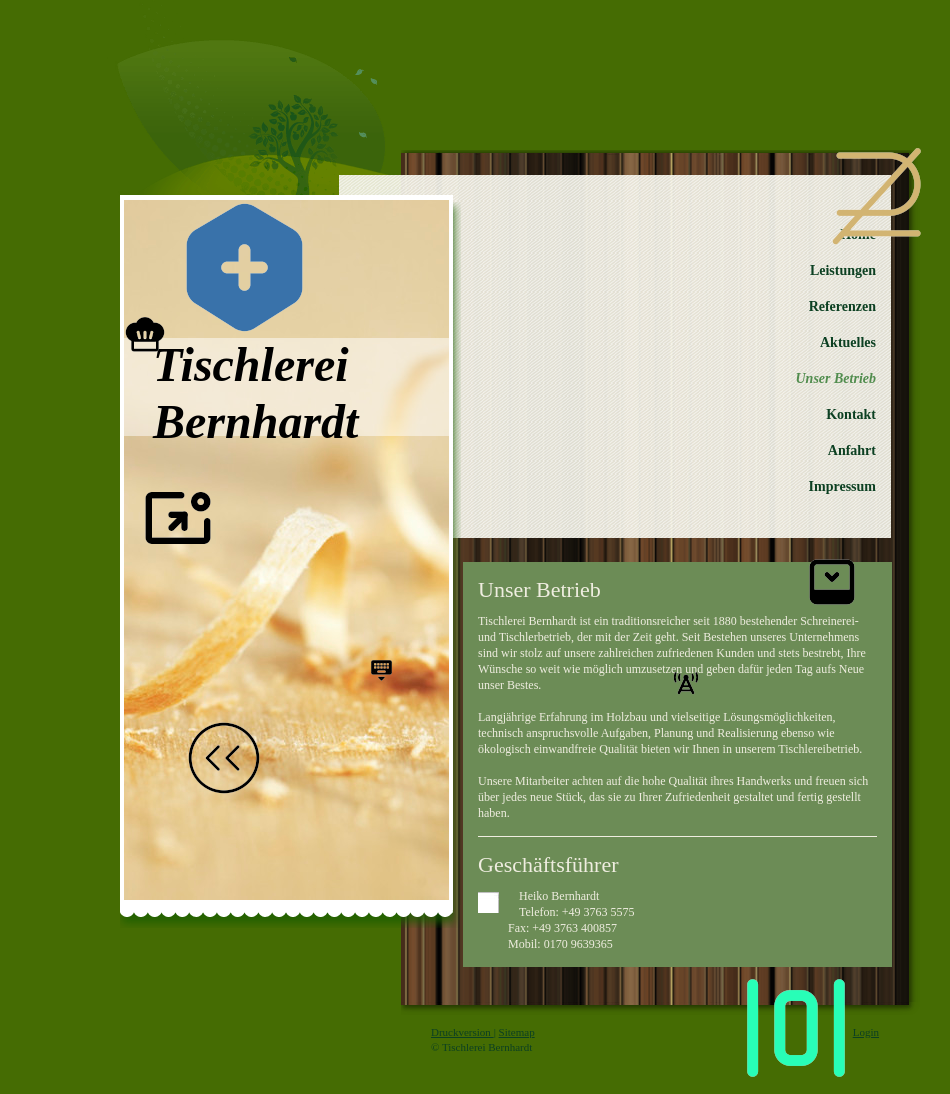  What do you see at coordinates (178, 518) in the screenshot?
I see `pin this item to quick access` at bounding box center [178, 518].